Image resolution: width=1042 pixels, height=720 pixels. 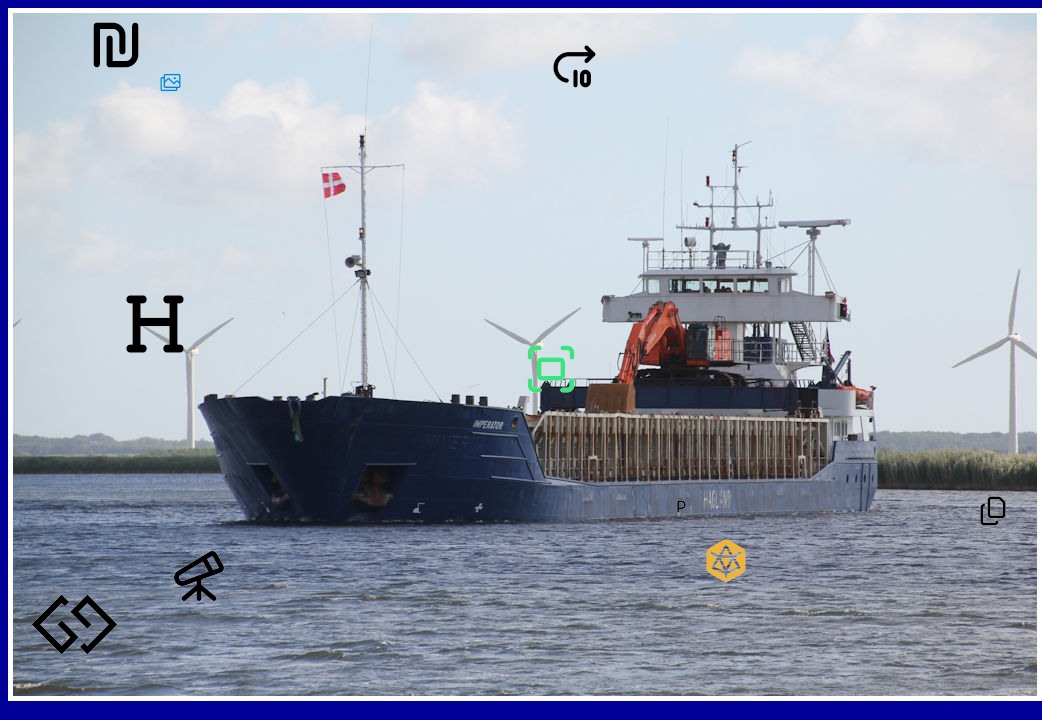 What do you see at coordinates (993, 511) in the screenshot?
I see `copy to clipboard` at bounding box center [993, 511].